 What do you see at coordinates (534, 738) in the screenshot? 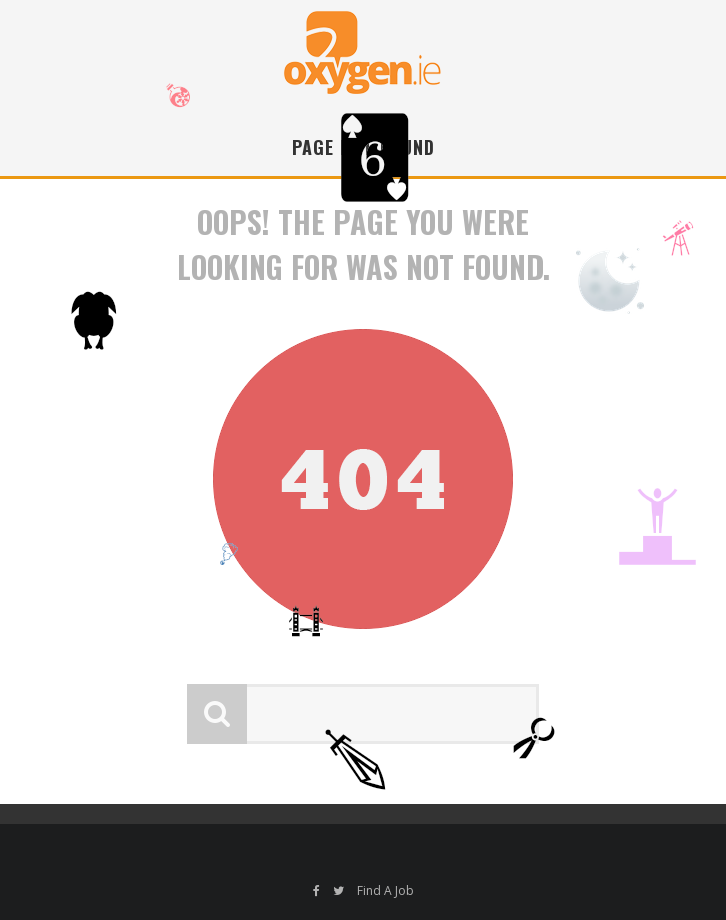
I see `select or grab an item` at bounding box center [534, 738].